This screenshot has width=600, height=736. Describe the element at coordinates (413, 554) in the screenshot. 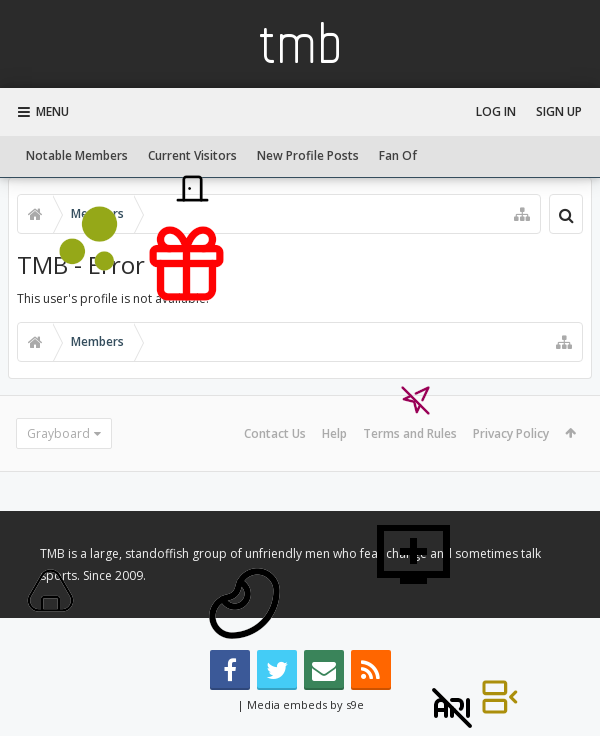

I see `add current video to watch queue` at that location.